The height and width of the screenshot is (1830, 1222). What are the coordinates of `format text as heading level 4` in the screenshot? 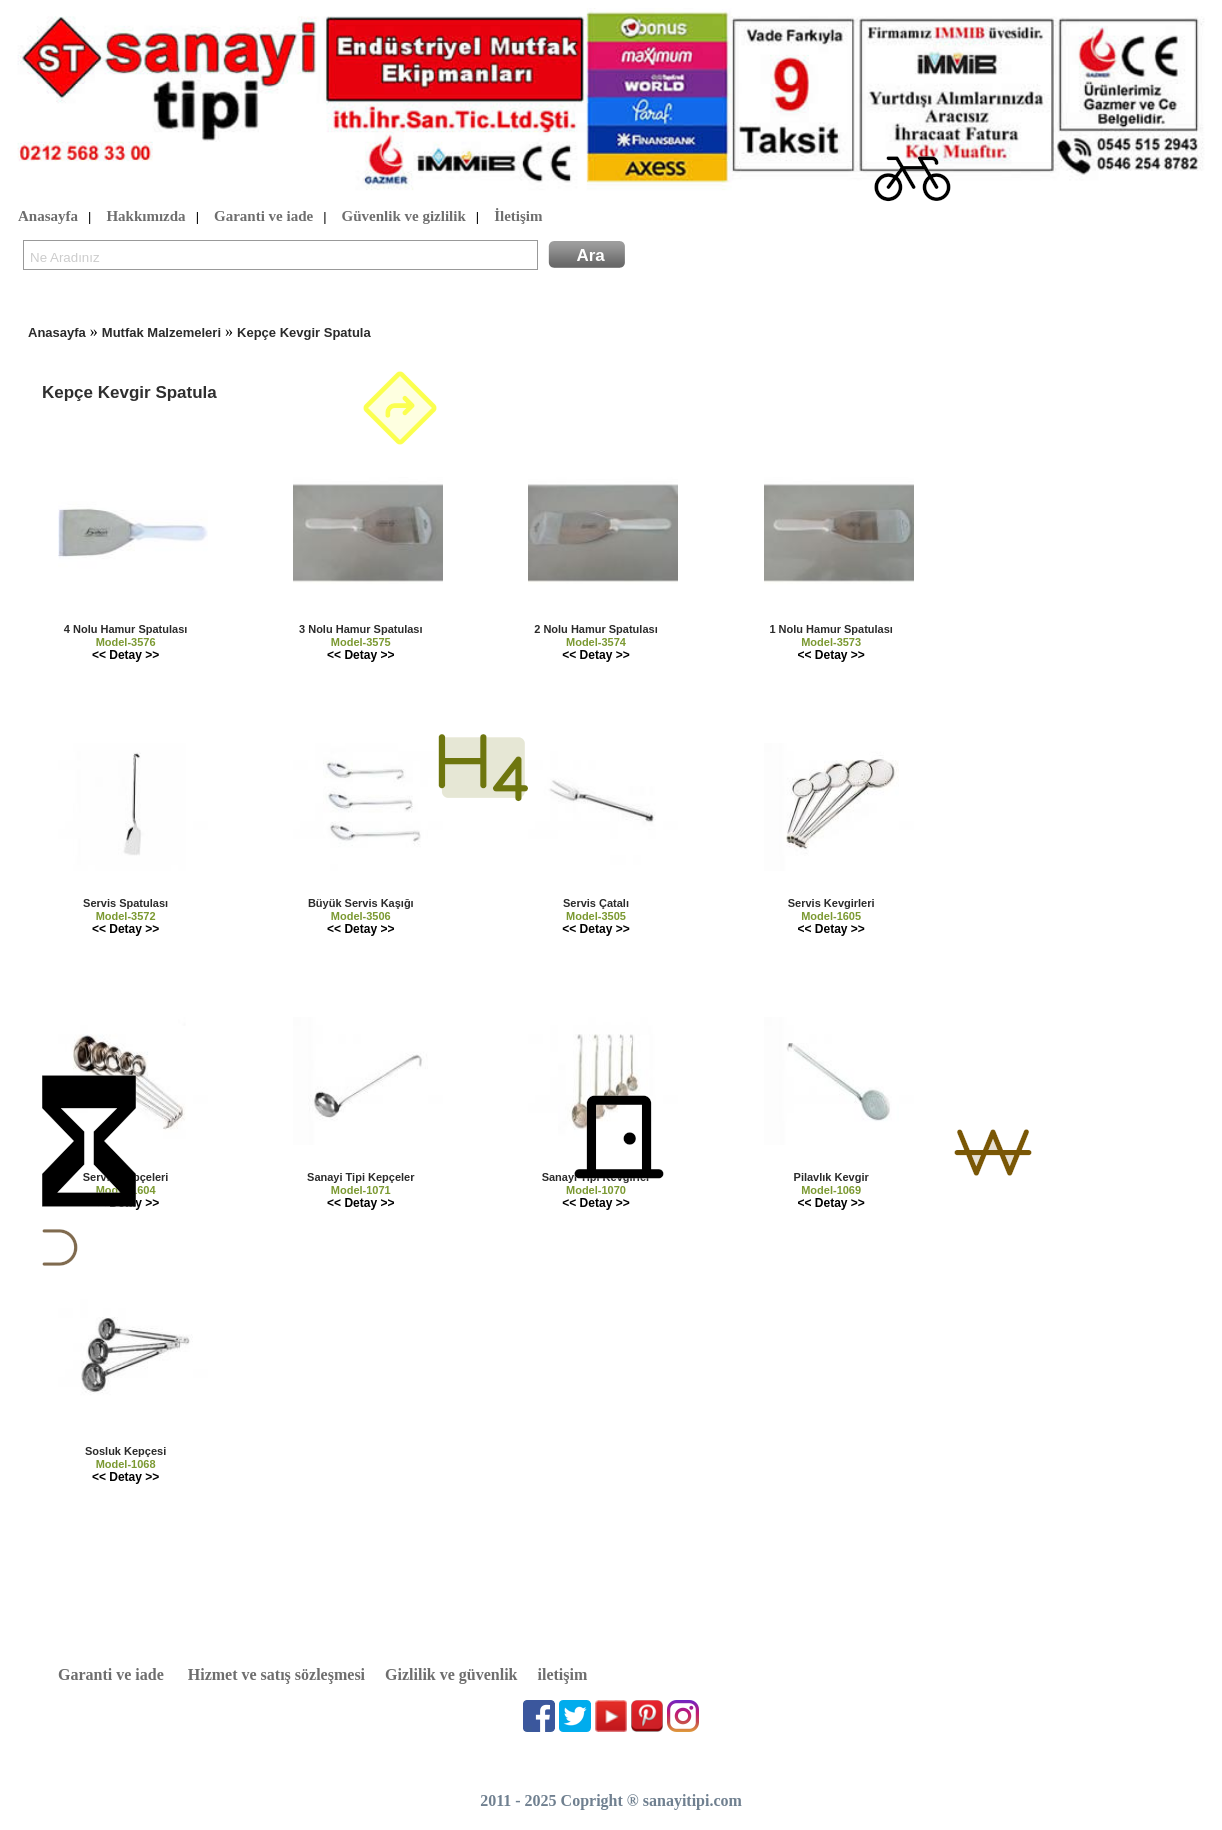 It's located at (477, 766).